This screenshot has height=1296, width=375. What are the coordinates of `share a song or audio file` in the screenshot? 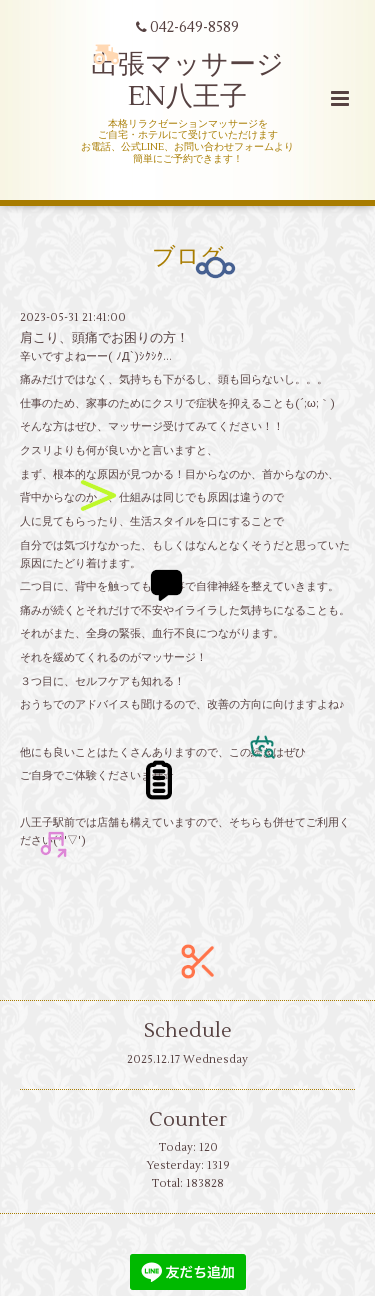 It's located at (53, 843).